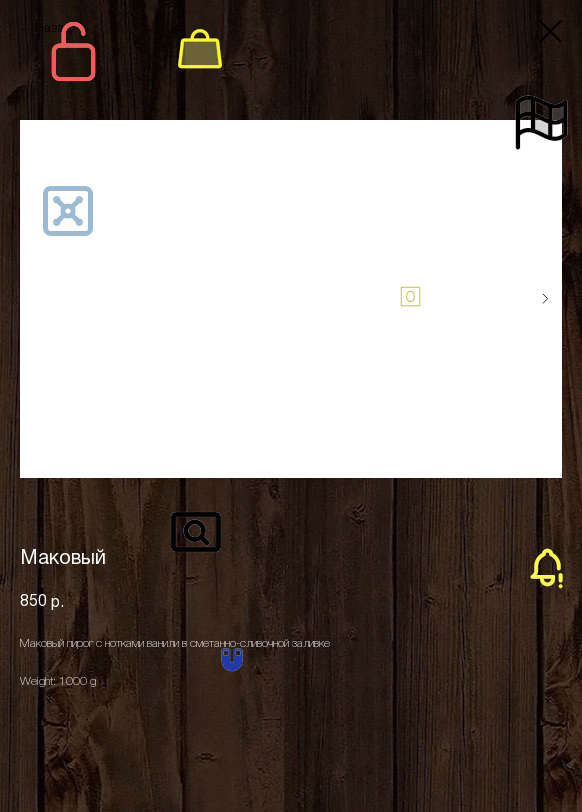 The height and width of the screenshot is (812, 582). Describe the element at coordinates (547, 567) in the screenshot. I see `notification alert requiring attention` at that location.